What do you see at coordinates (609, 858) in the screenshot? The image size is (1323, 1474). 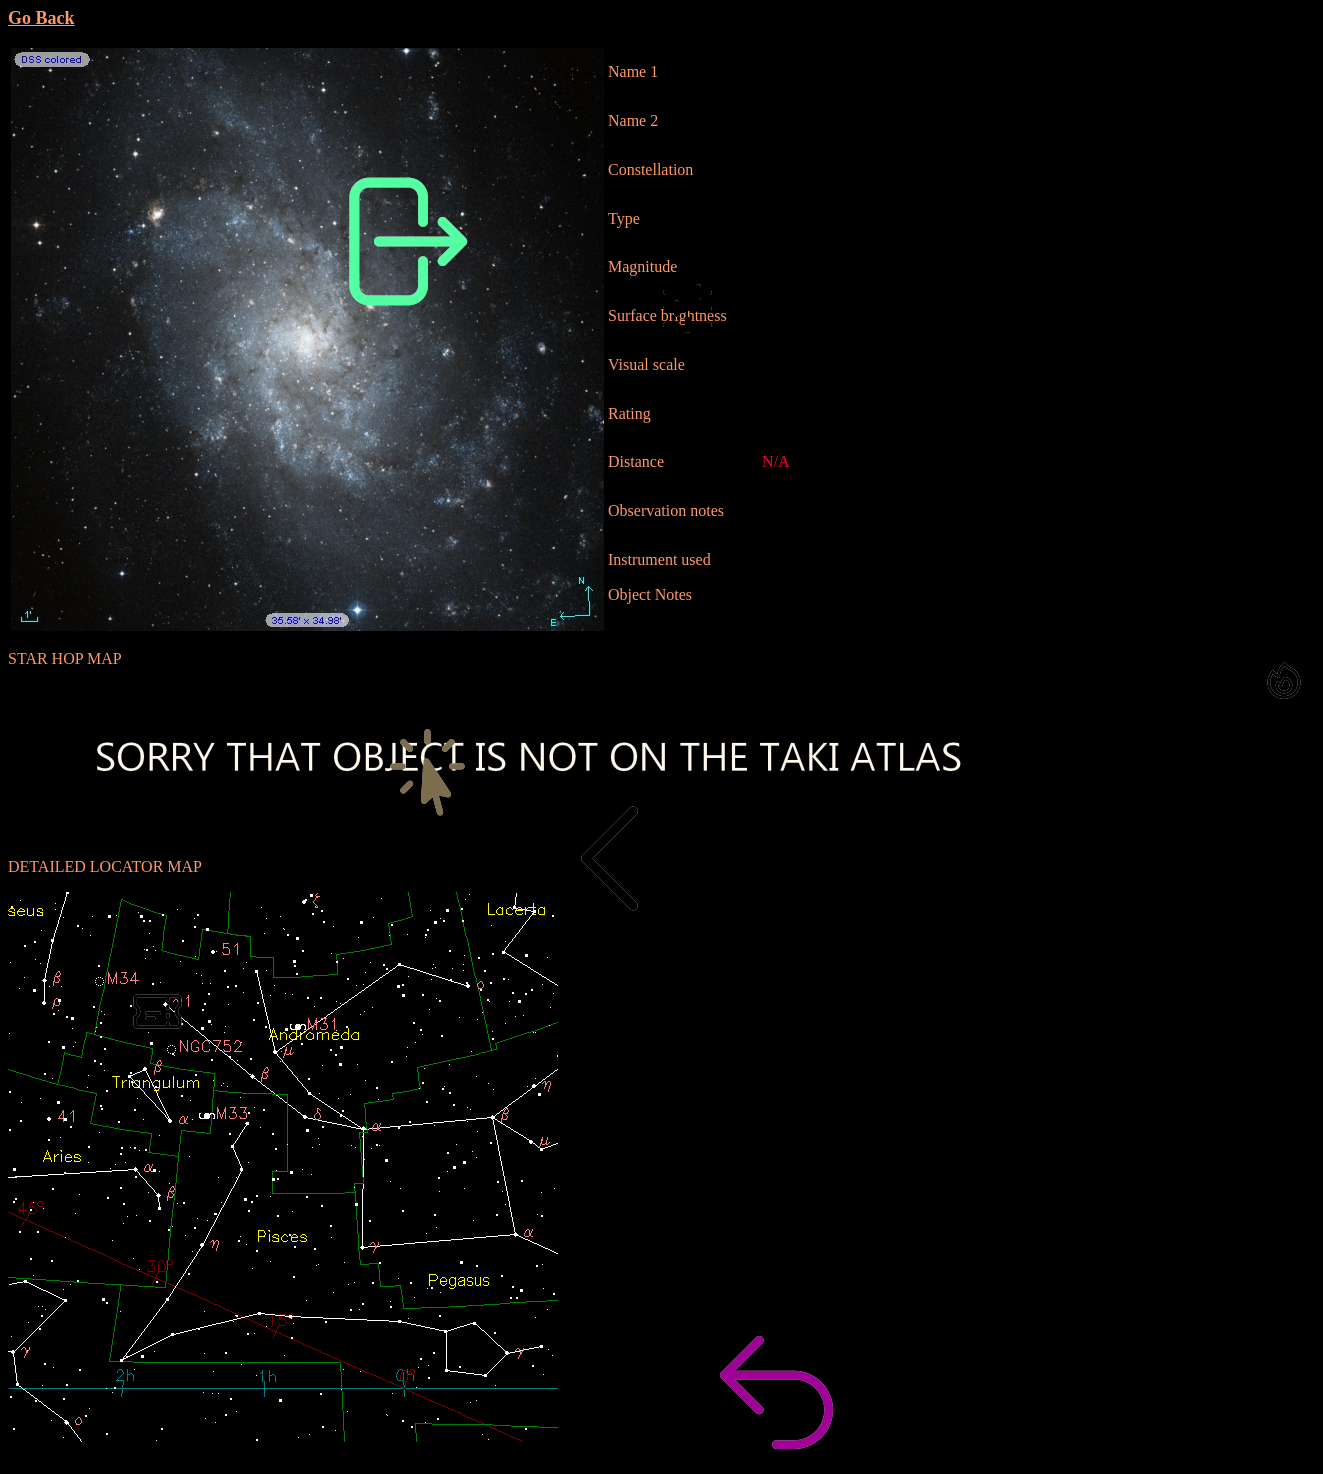 I see `go back to the previous screen` at bounding box center [609, 858].